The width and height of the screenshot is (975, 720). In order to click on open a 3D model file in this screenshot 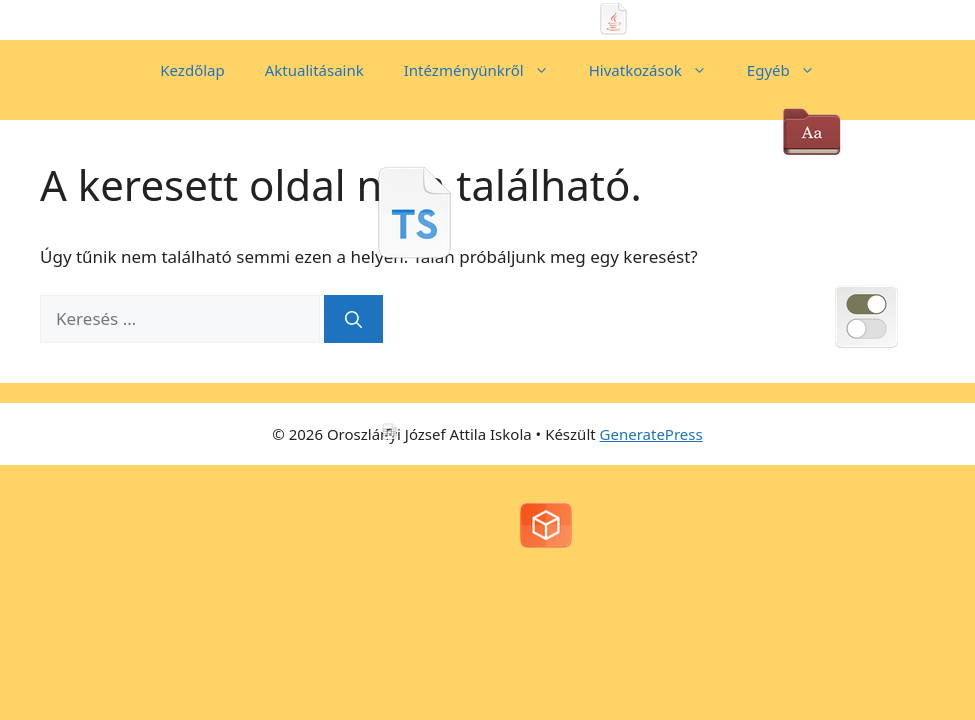, I will do `click(546, 524)`.